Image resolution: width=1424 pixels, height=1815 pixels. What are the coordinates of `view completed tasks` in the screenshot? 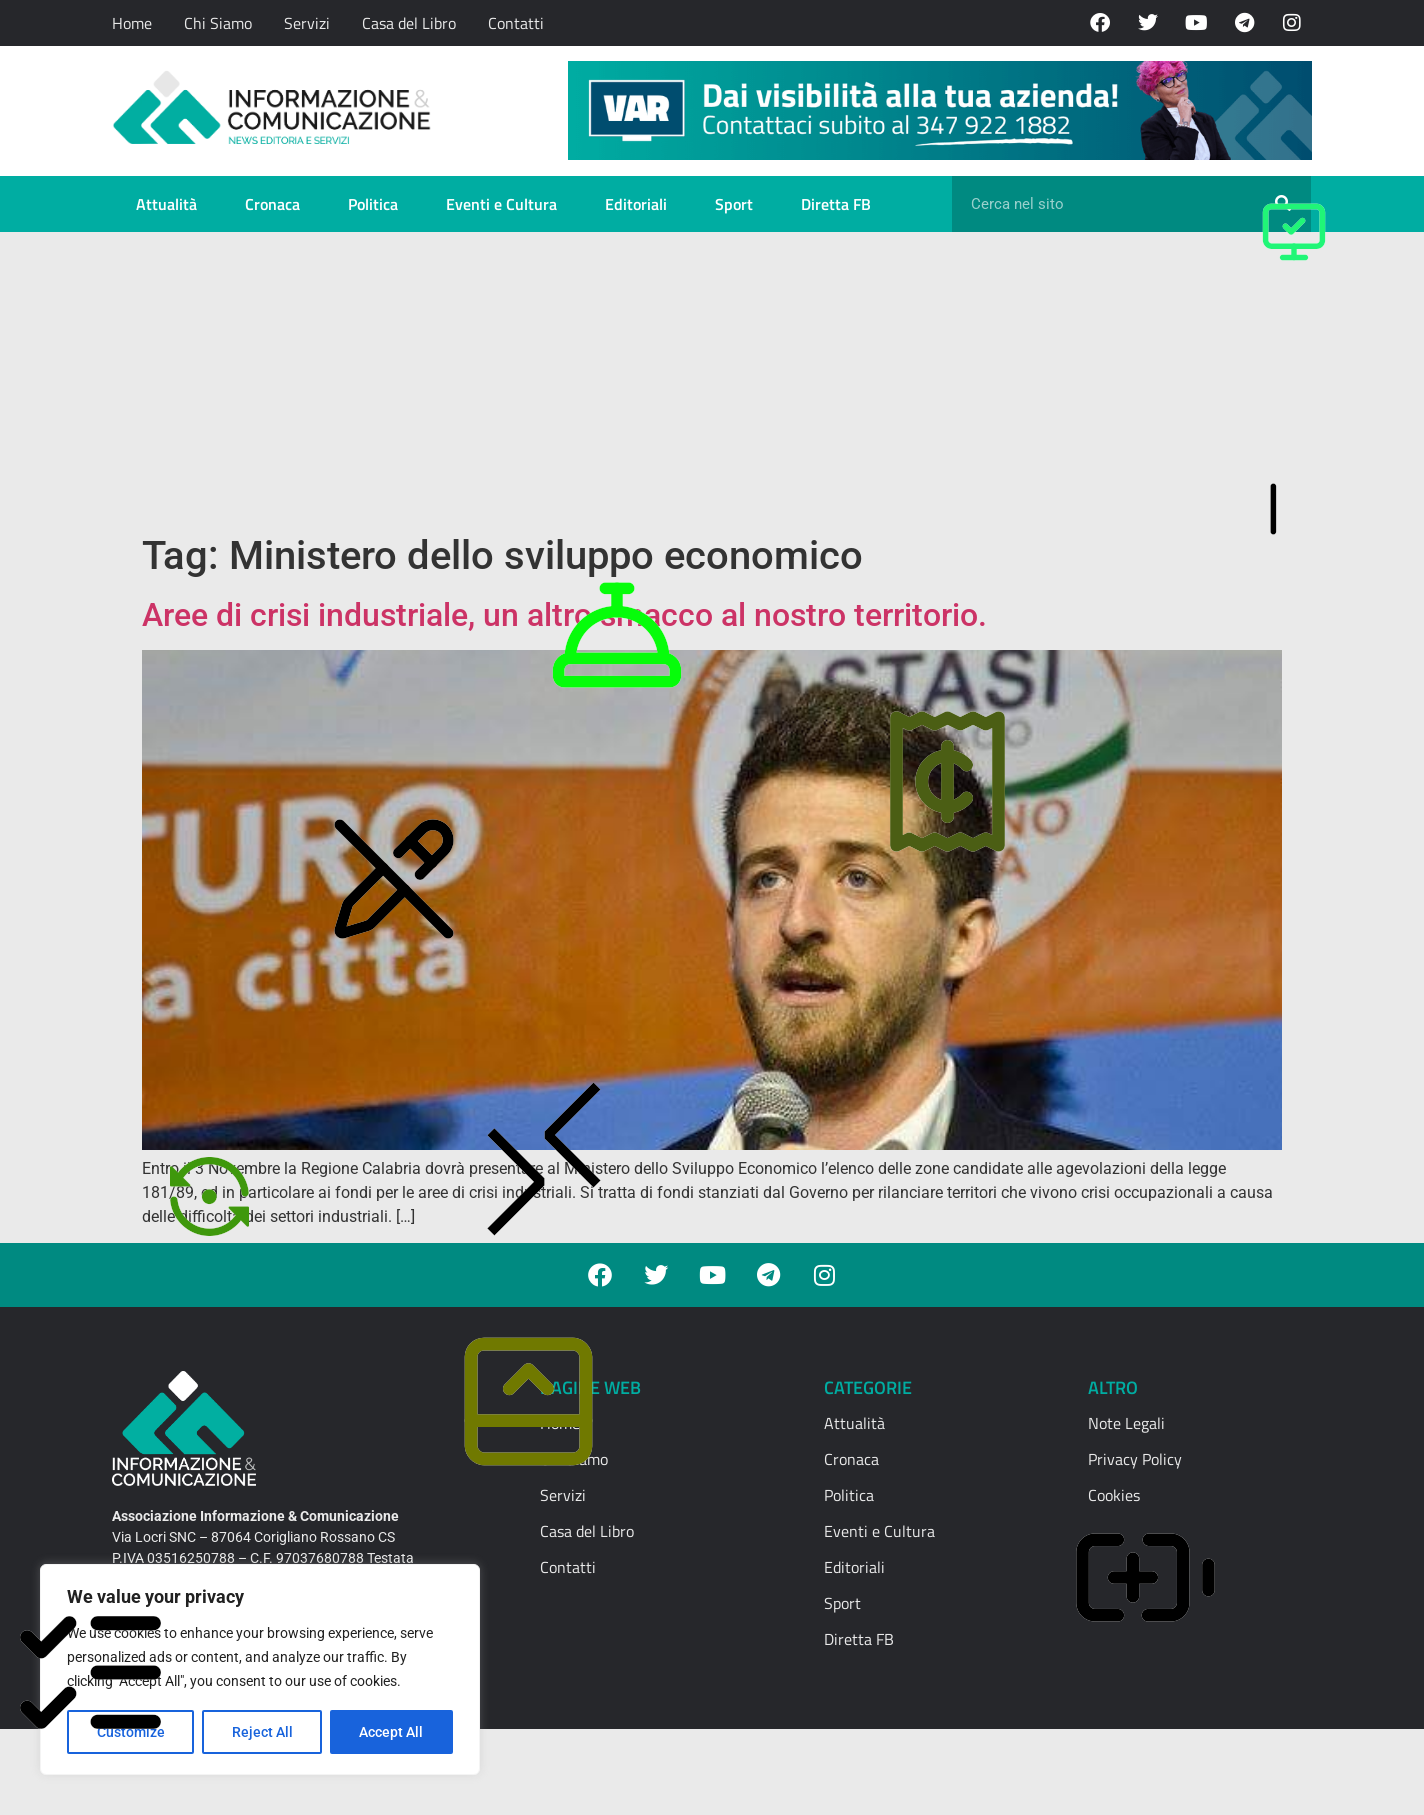 It's located at (90, 1672).